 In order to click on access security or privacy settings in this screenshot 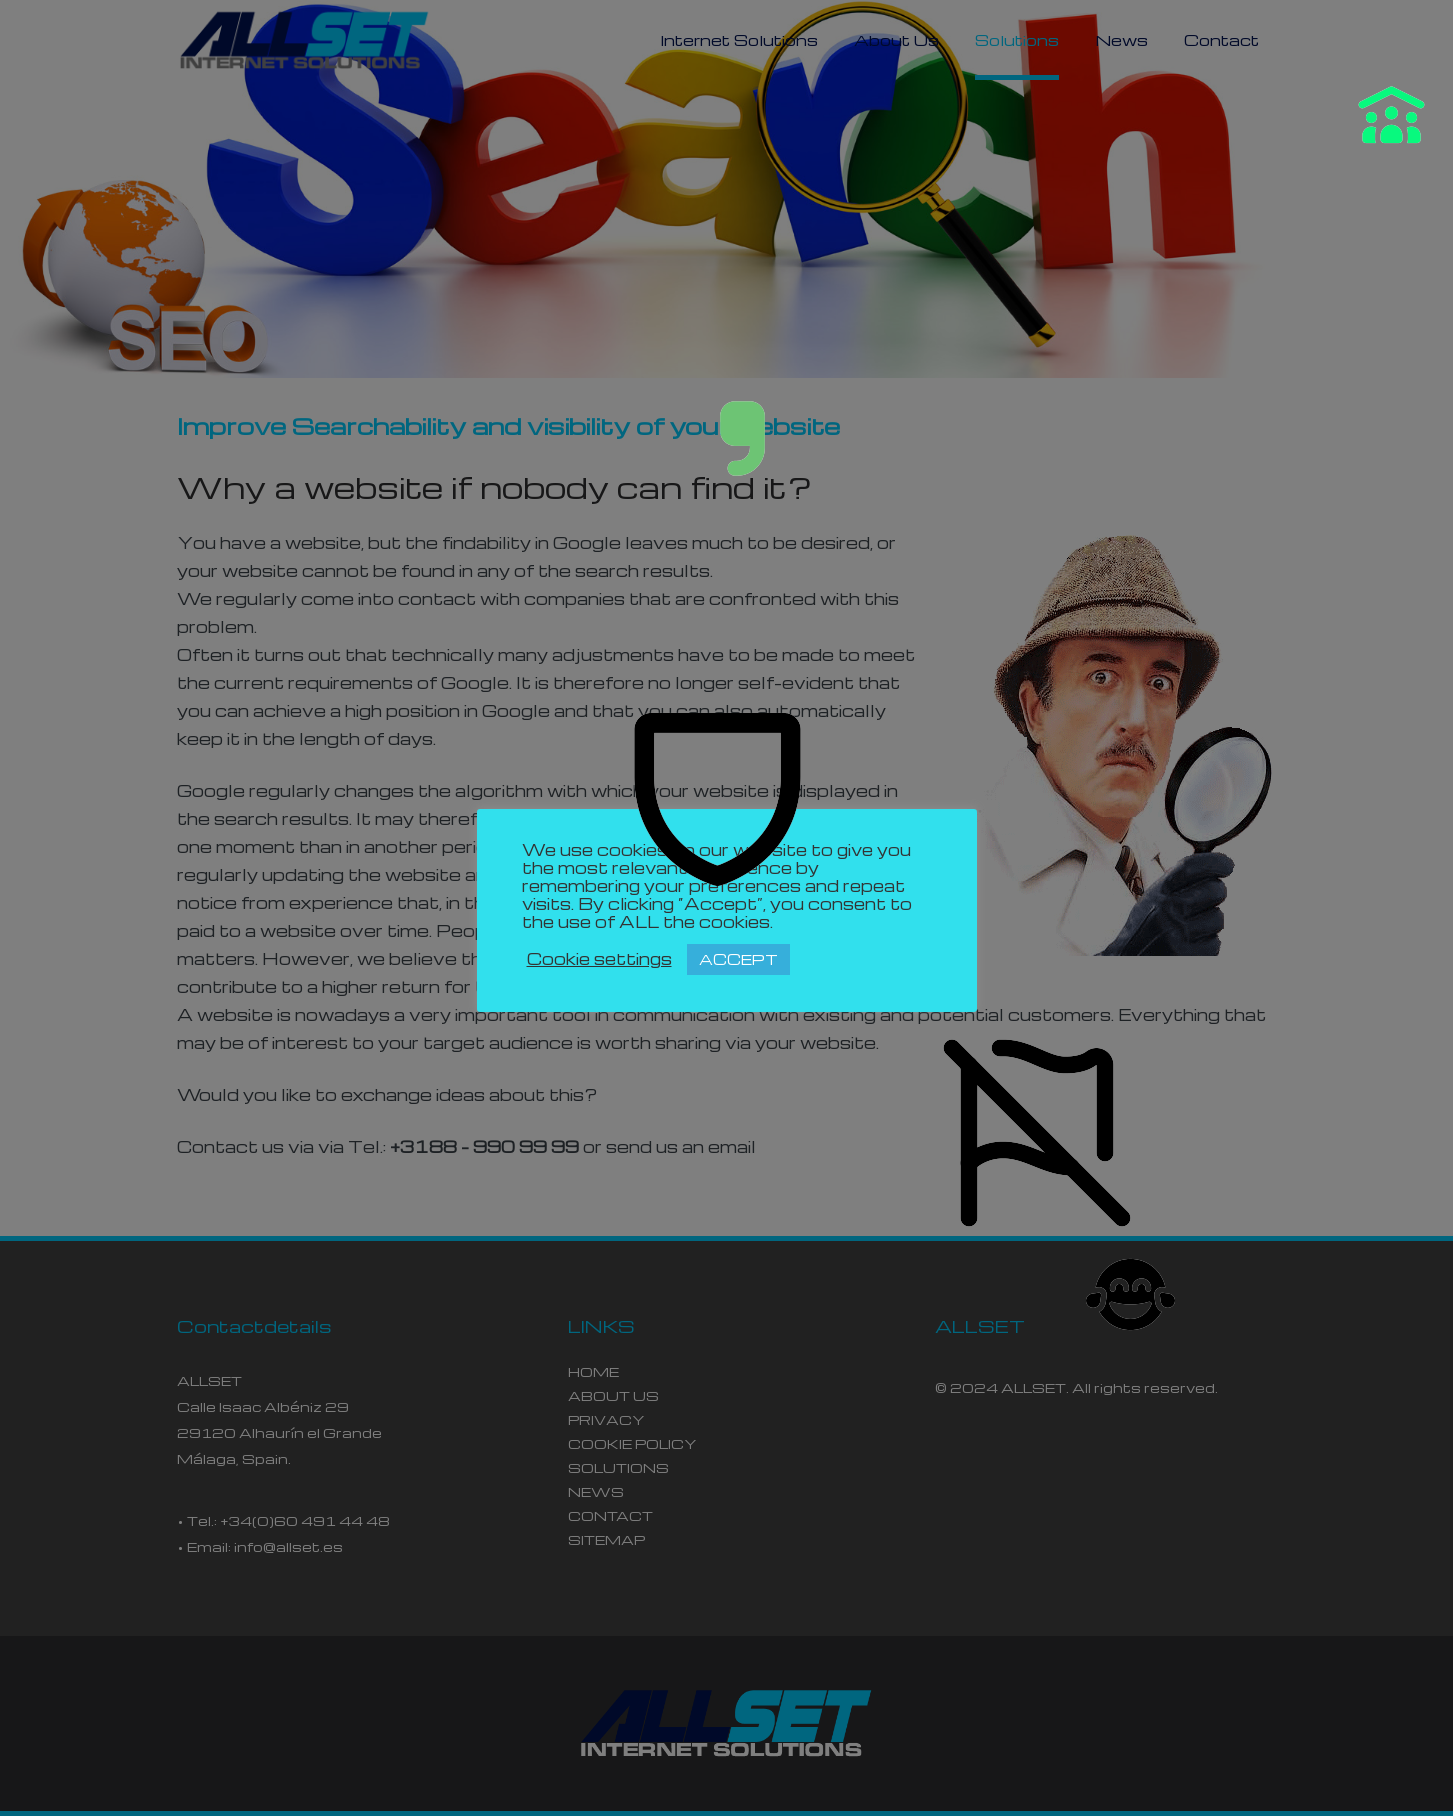, I will do `click(717, 789)`.